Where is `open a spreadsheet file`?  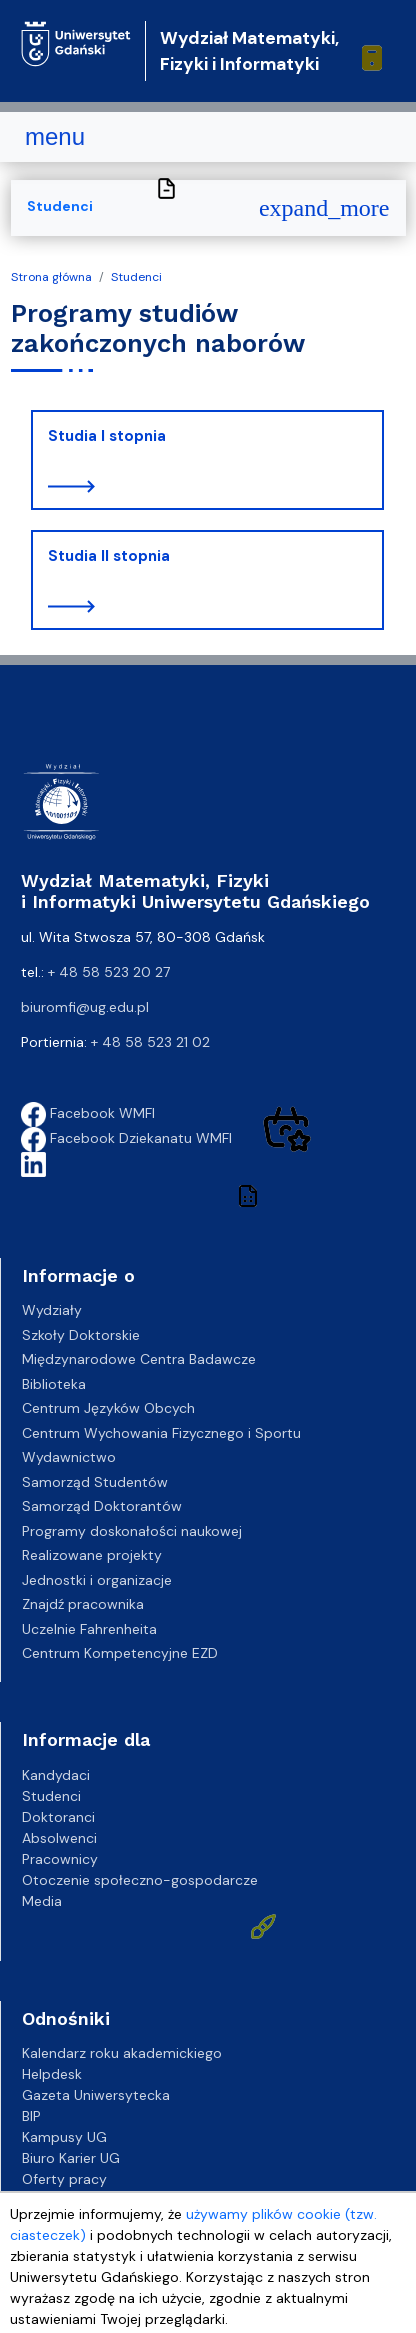 open a spreadsheet file is located at coordinates (248, 1196).